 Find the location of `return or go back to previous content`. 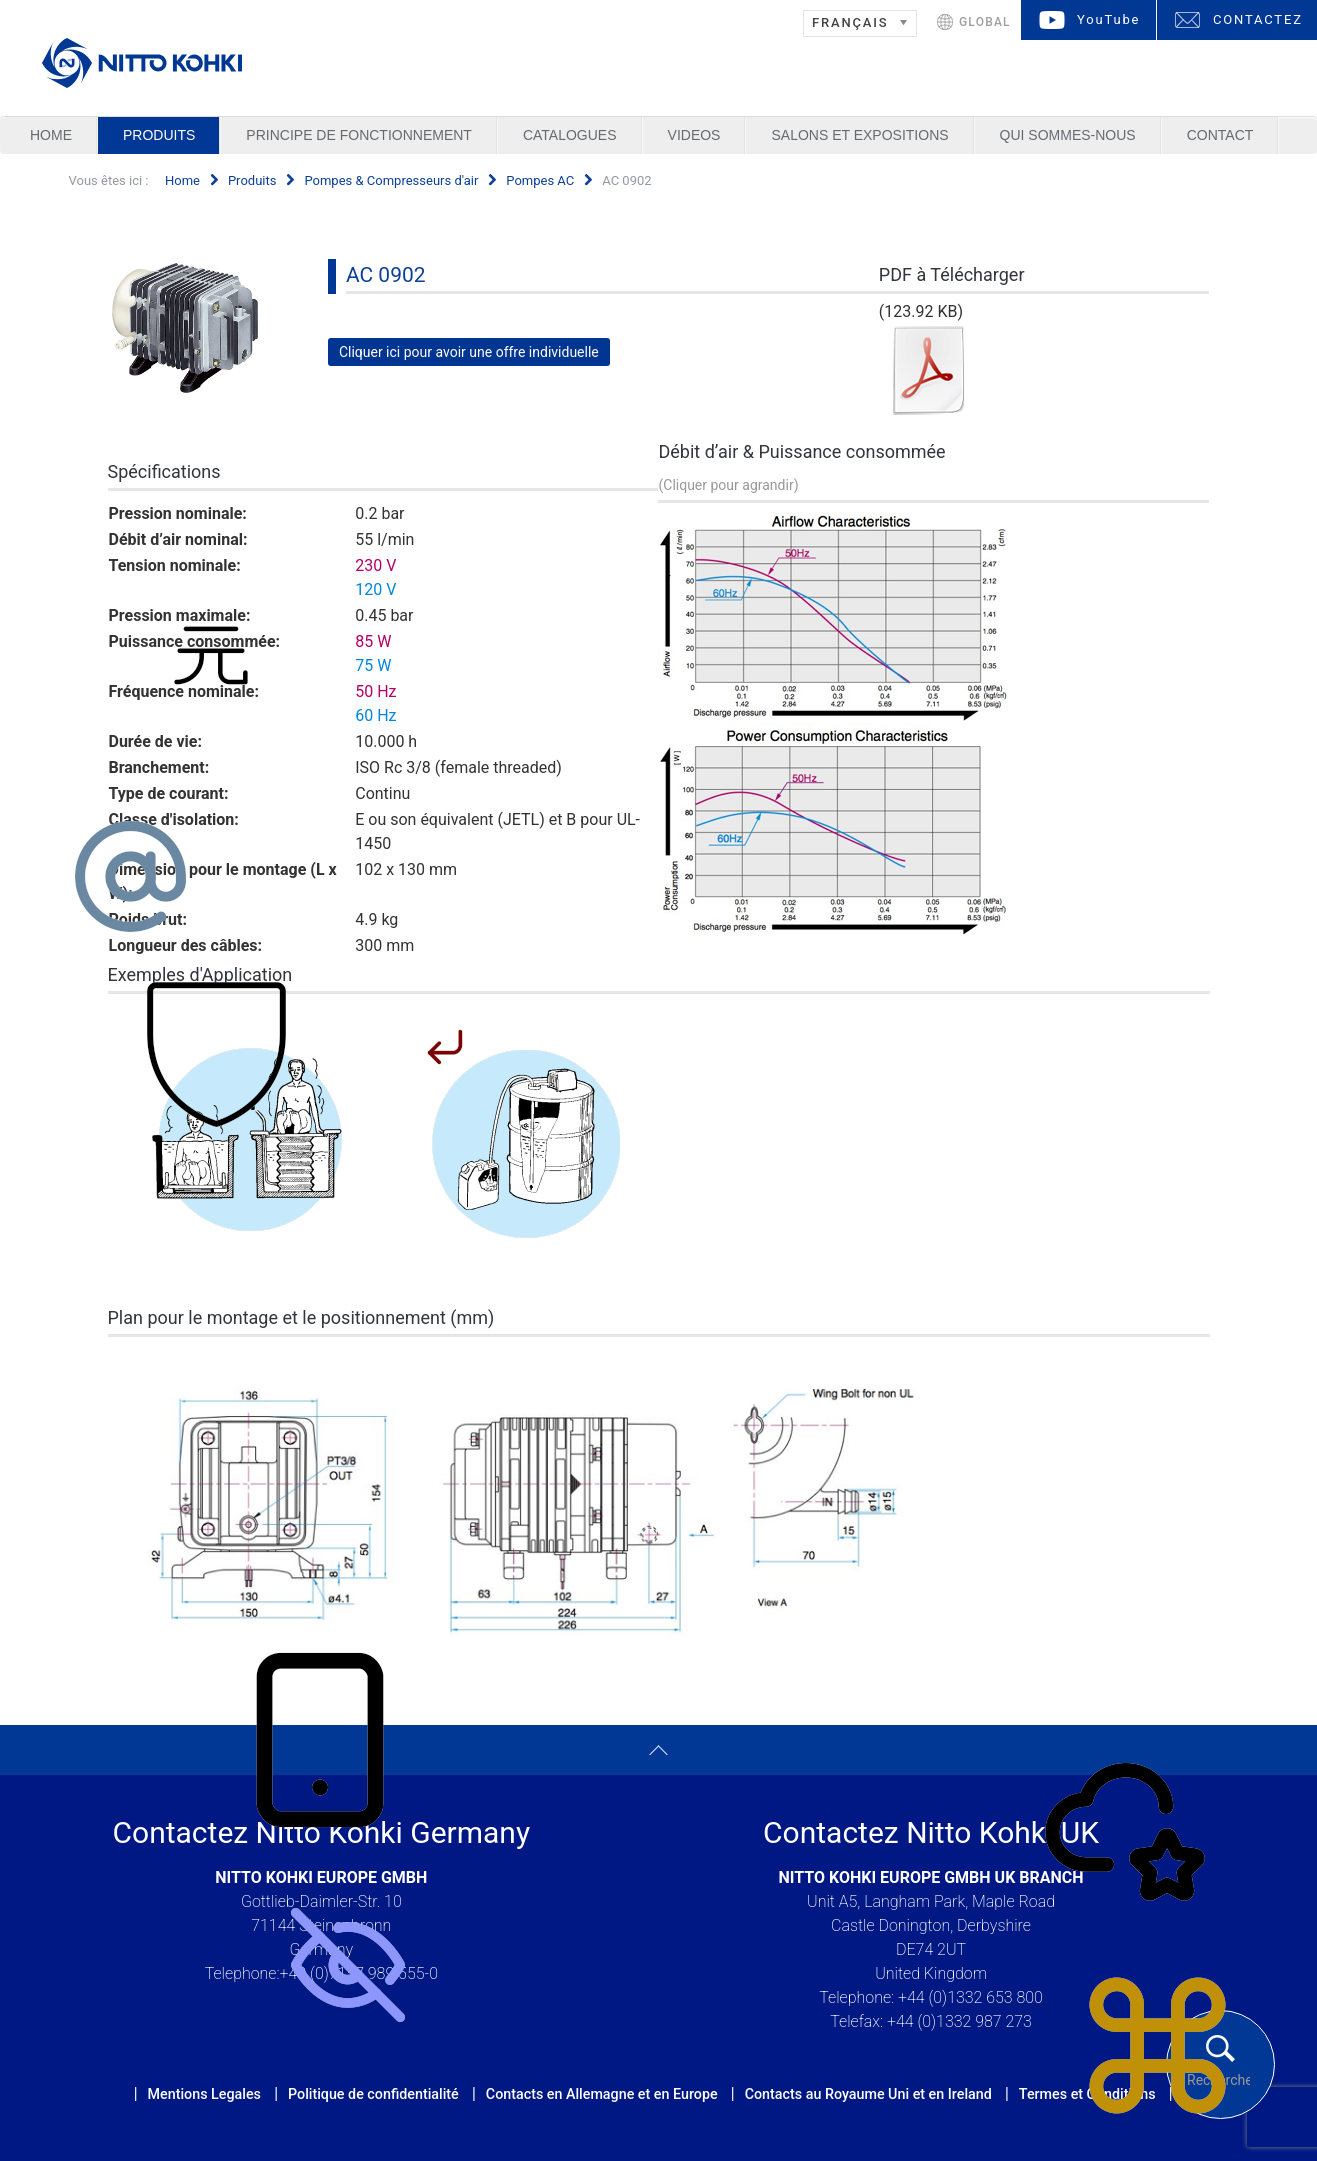

return or go back to previous content is located at coordinates (445, 1047).